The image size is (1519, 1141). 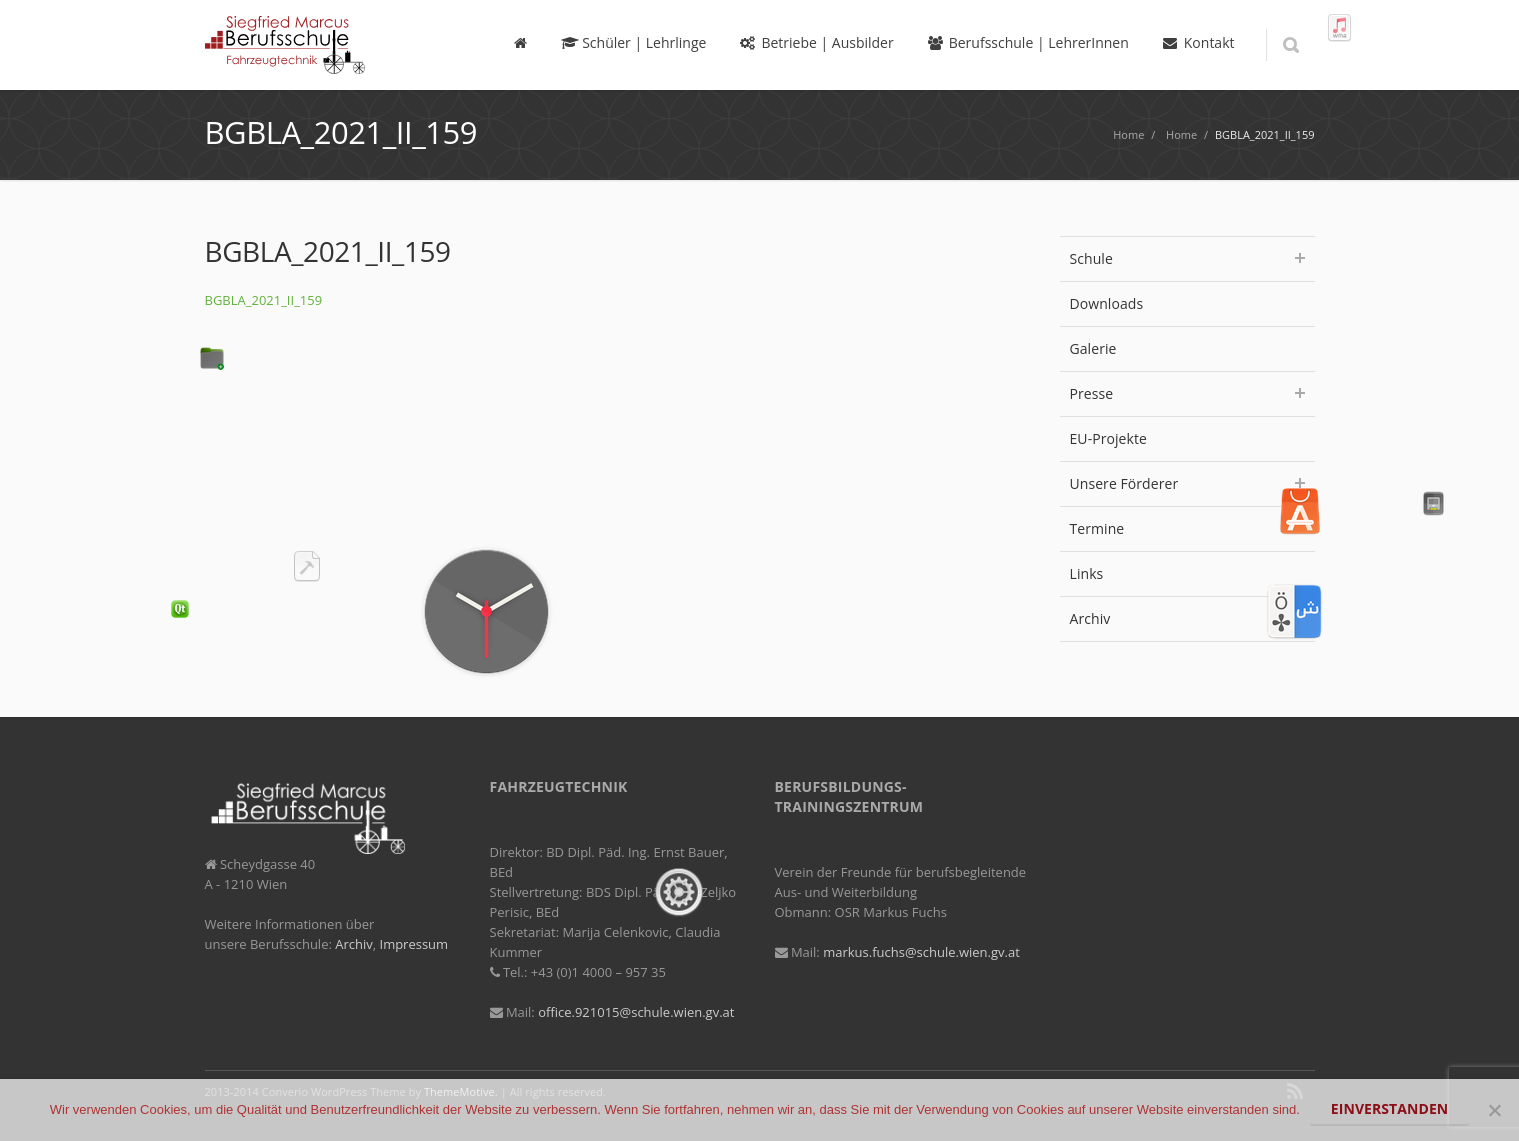 What do you see at coordinates (307, 566) in the screenshot?
I see `indicates a CMake configuration file` at bounding box center [307, 566].